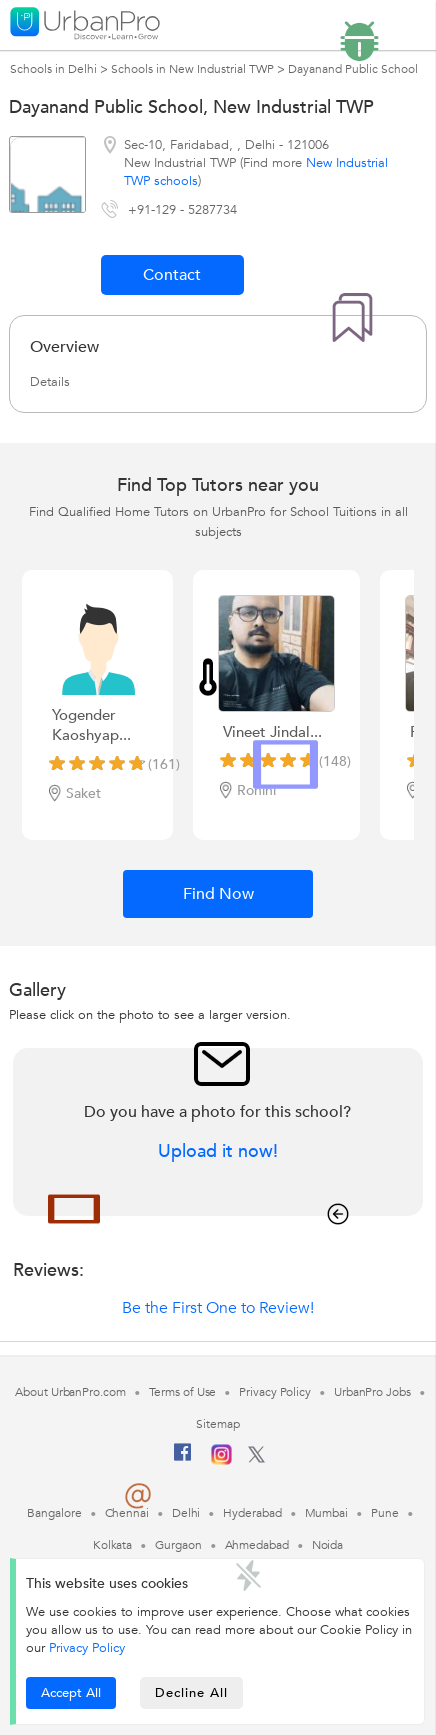 The image size is (436, 1735). What do you see at coordinates (222, 1064) in the screenshot?
I see `open your email inbox` at bounding box center [222, 1064].